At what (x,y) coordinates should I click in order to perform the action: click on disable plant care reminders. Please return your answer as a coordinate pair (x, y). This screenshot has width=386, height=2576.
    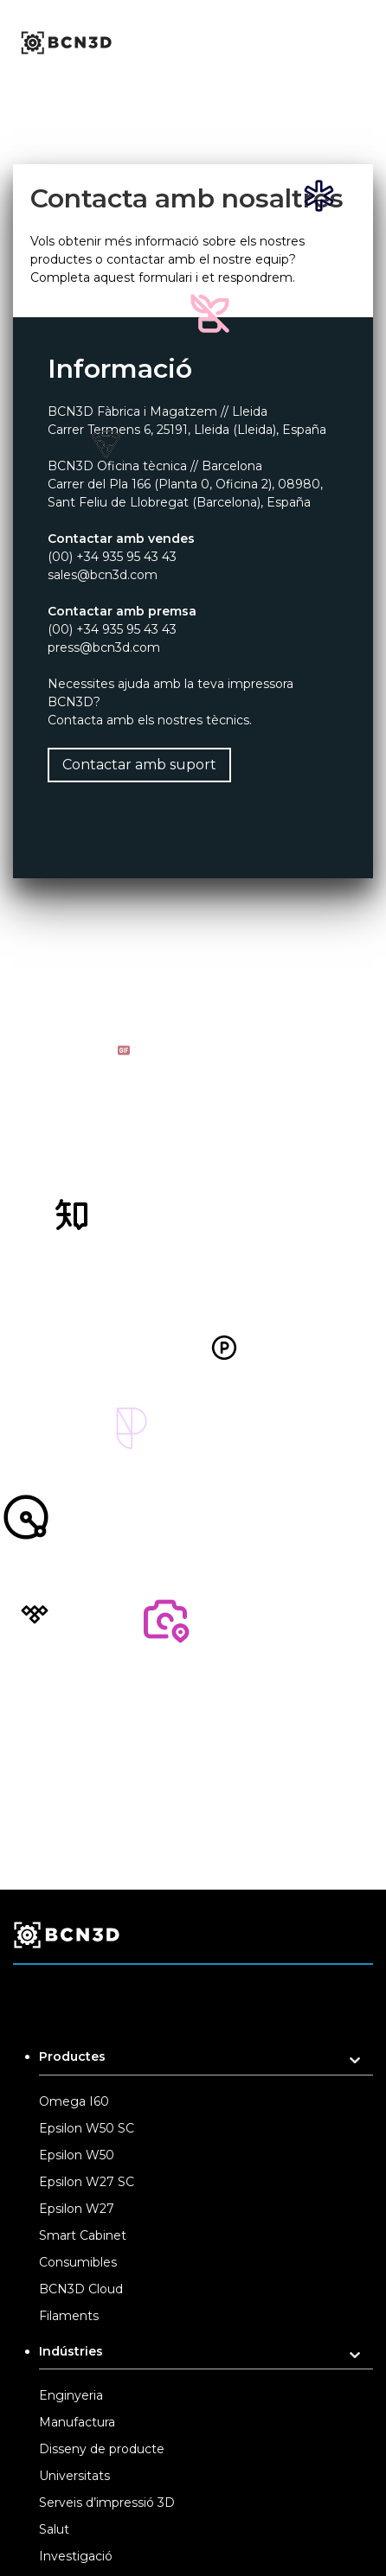
    Looking at the image, I should click on (209, 313).